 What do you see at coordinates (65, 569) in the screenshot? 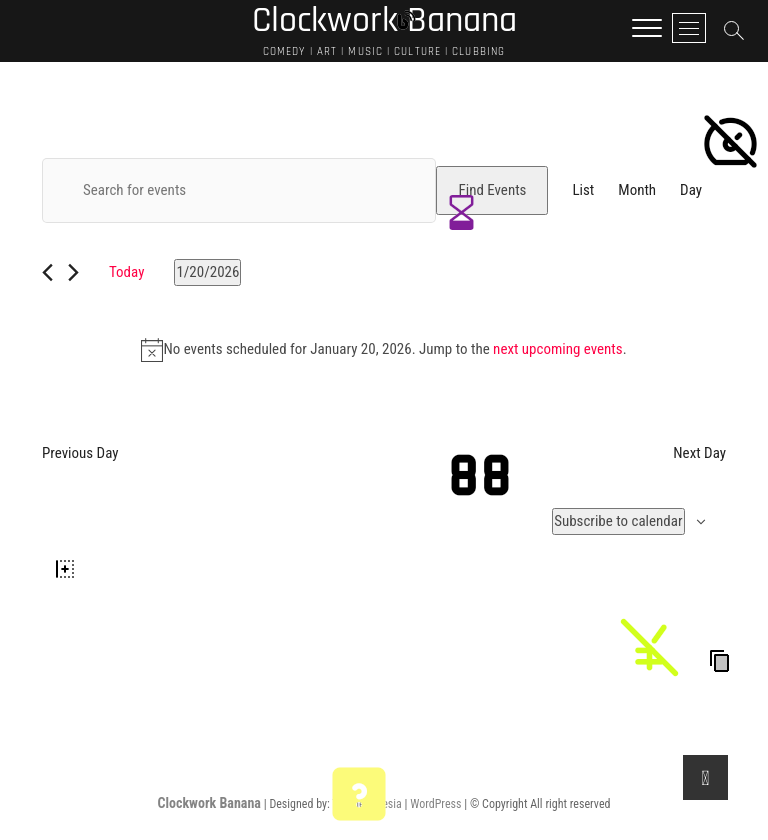
I see `add a left border to selected element` at bounding box center [65, 569].